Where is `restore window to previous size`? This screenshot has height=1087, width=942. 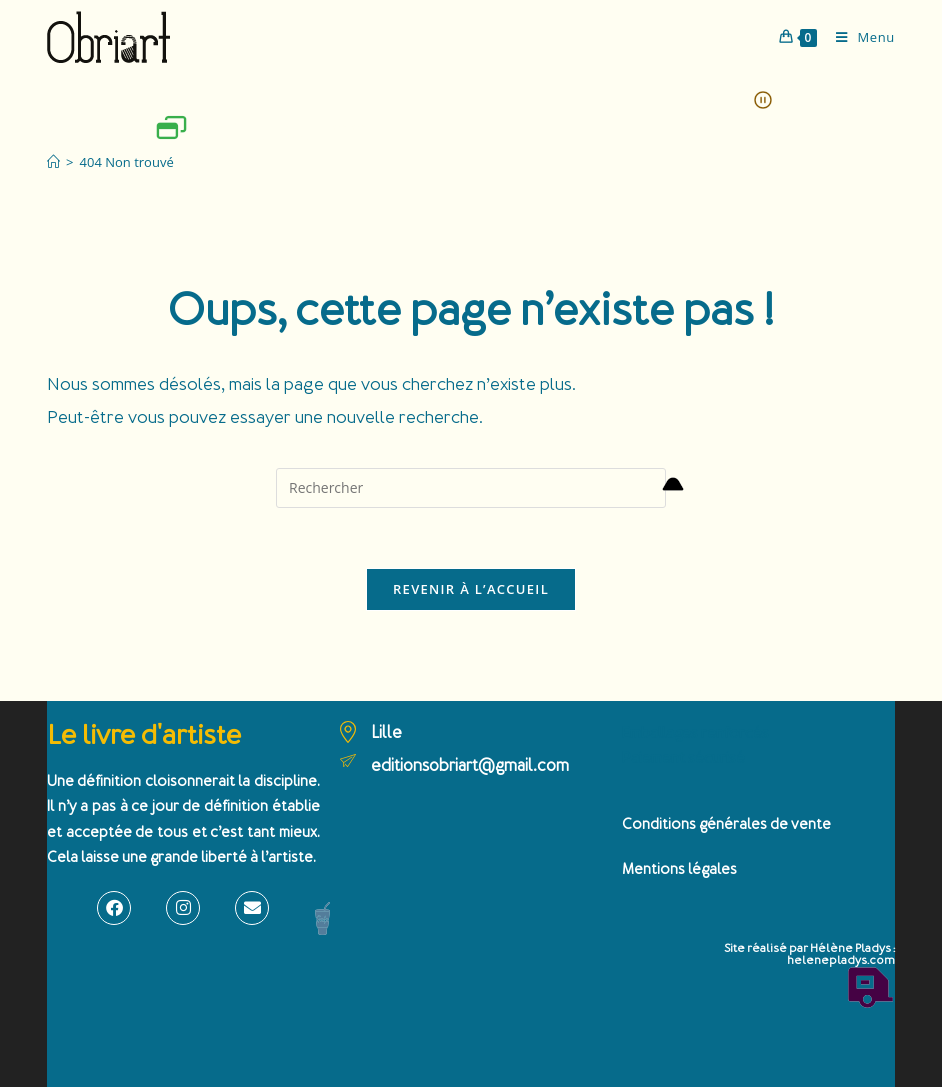
restore window to previous size is located at coordinates (171, 127).